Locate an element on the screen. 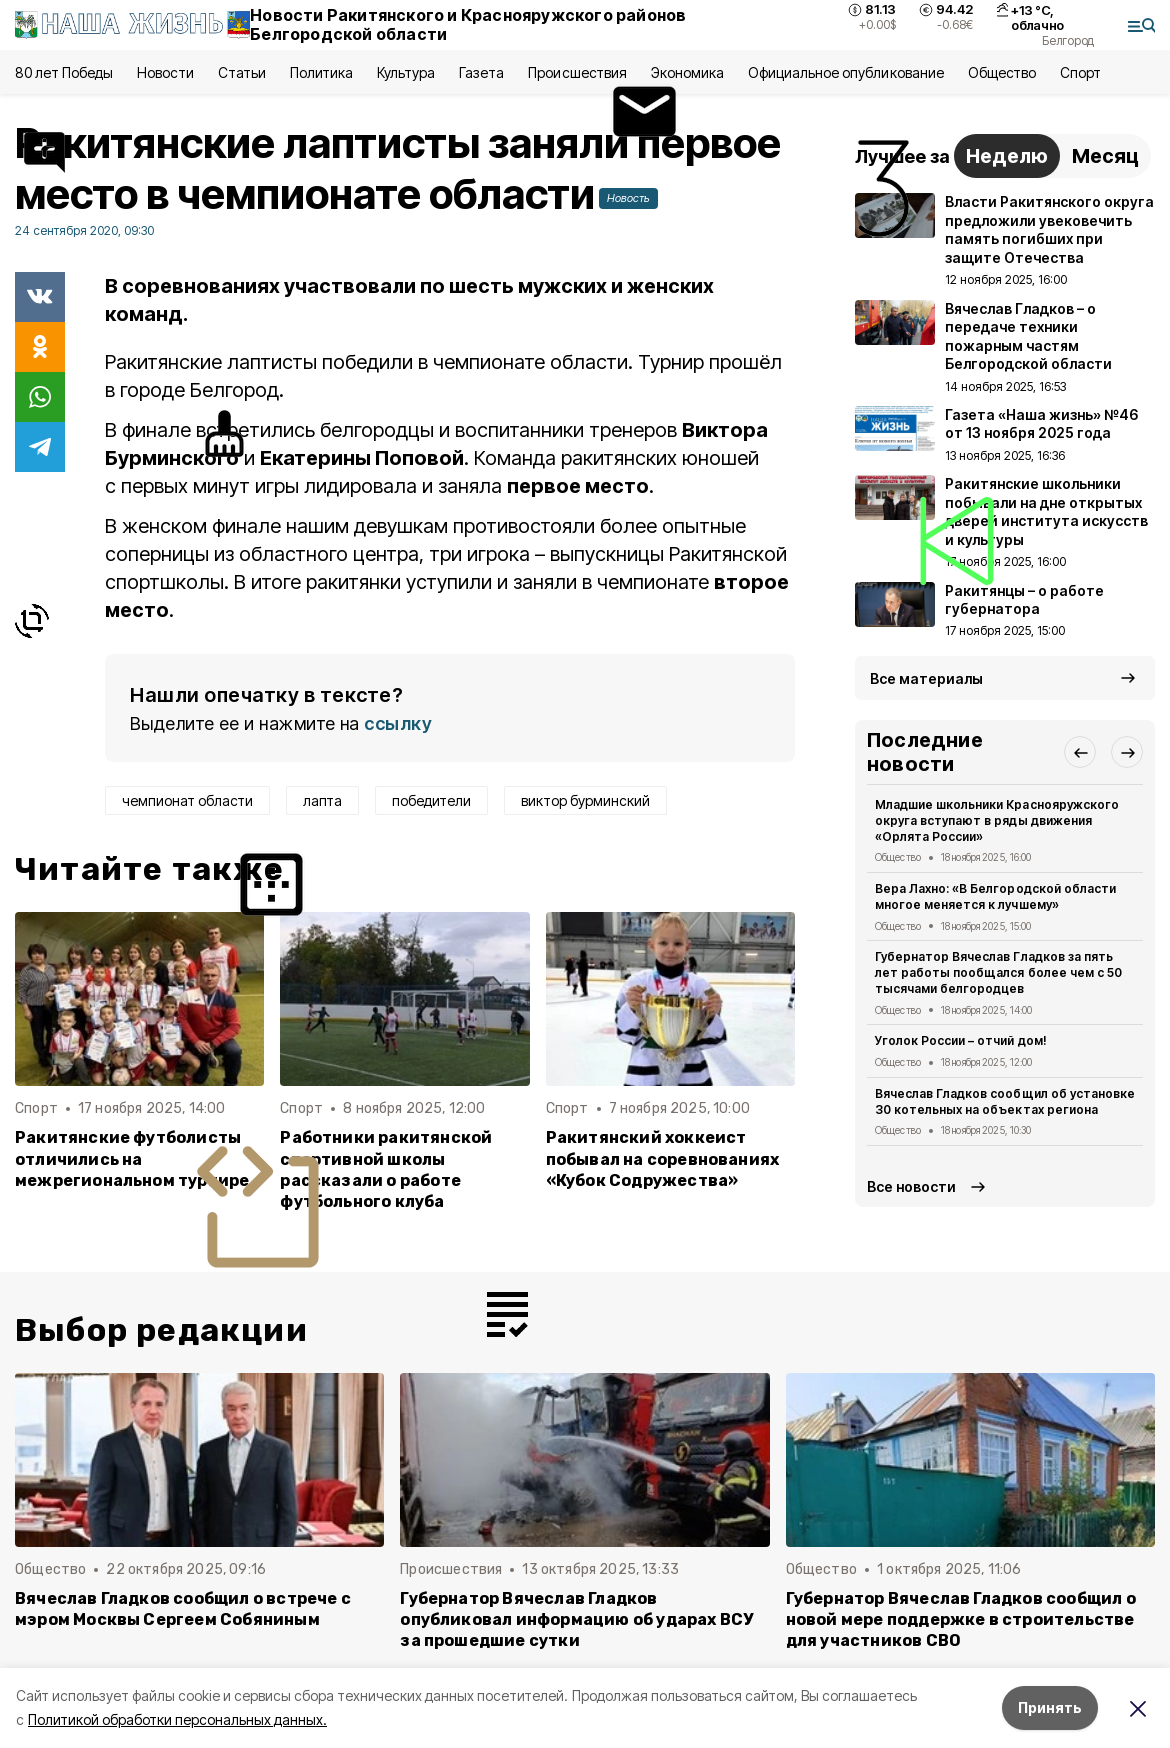 This screenshot has width=1170, height=1748. open your email inbox is located at coordinates (644, 111).